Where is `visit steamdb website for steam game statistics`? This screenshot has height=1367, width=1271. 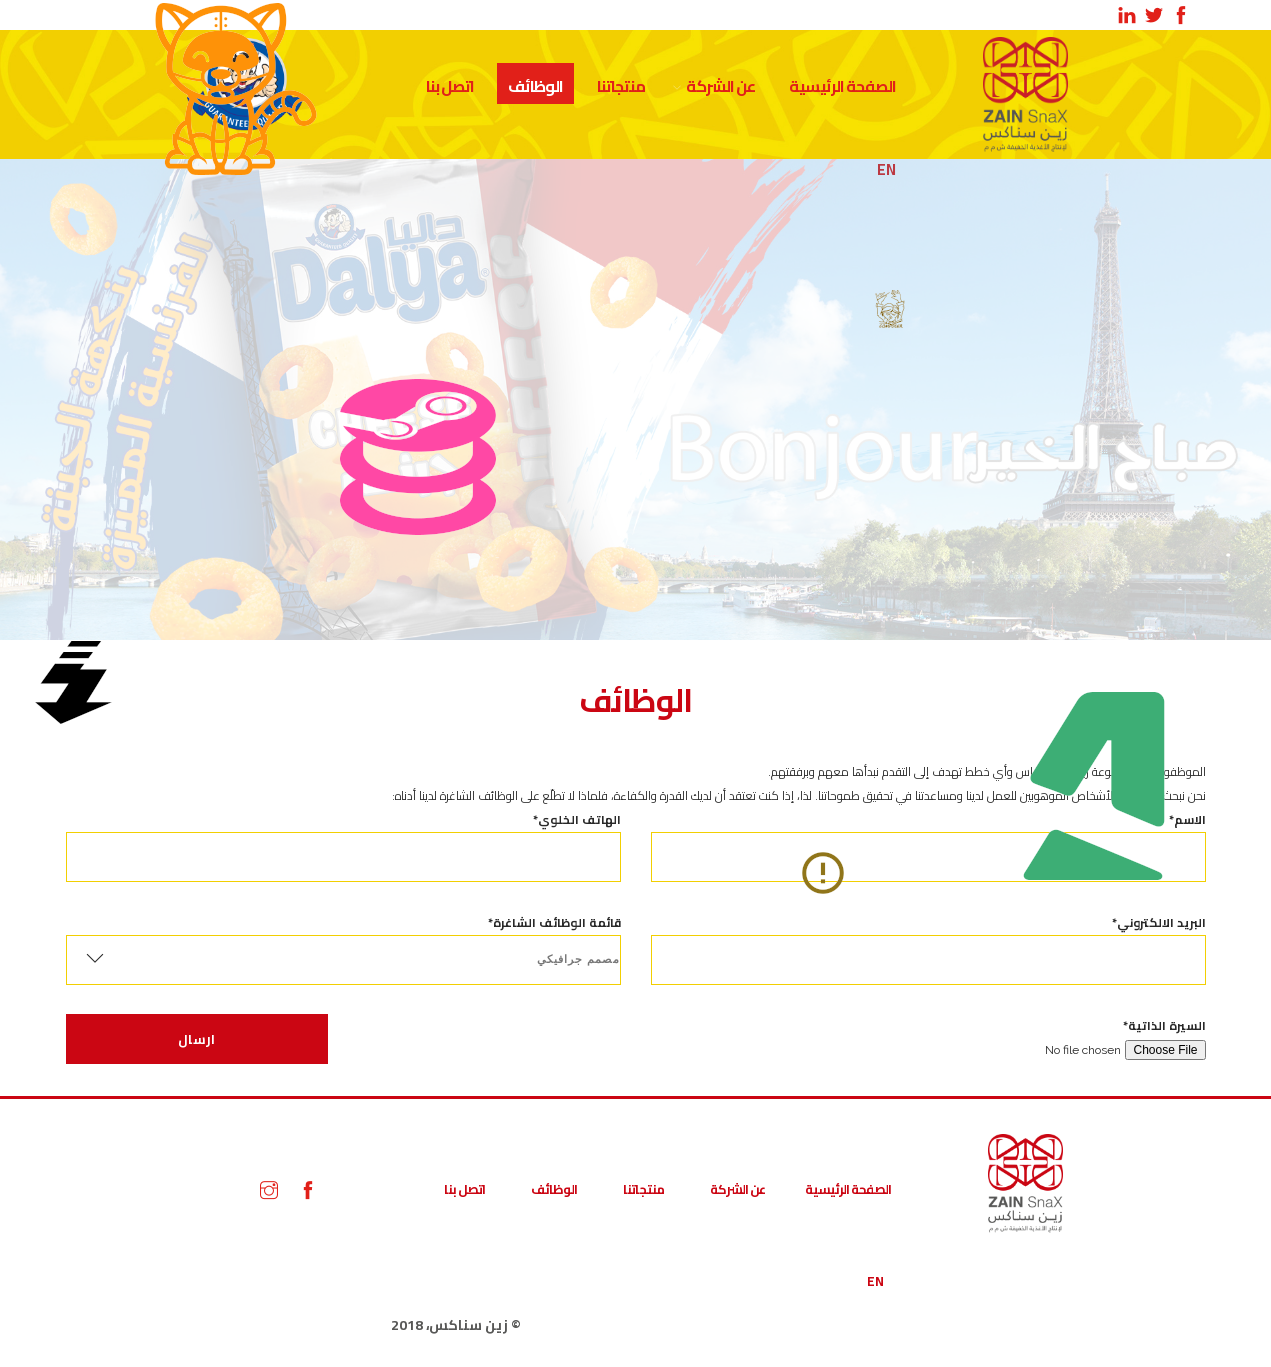
visit steamdb website for steam game statistics is located at coordinates (418, 457).